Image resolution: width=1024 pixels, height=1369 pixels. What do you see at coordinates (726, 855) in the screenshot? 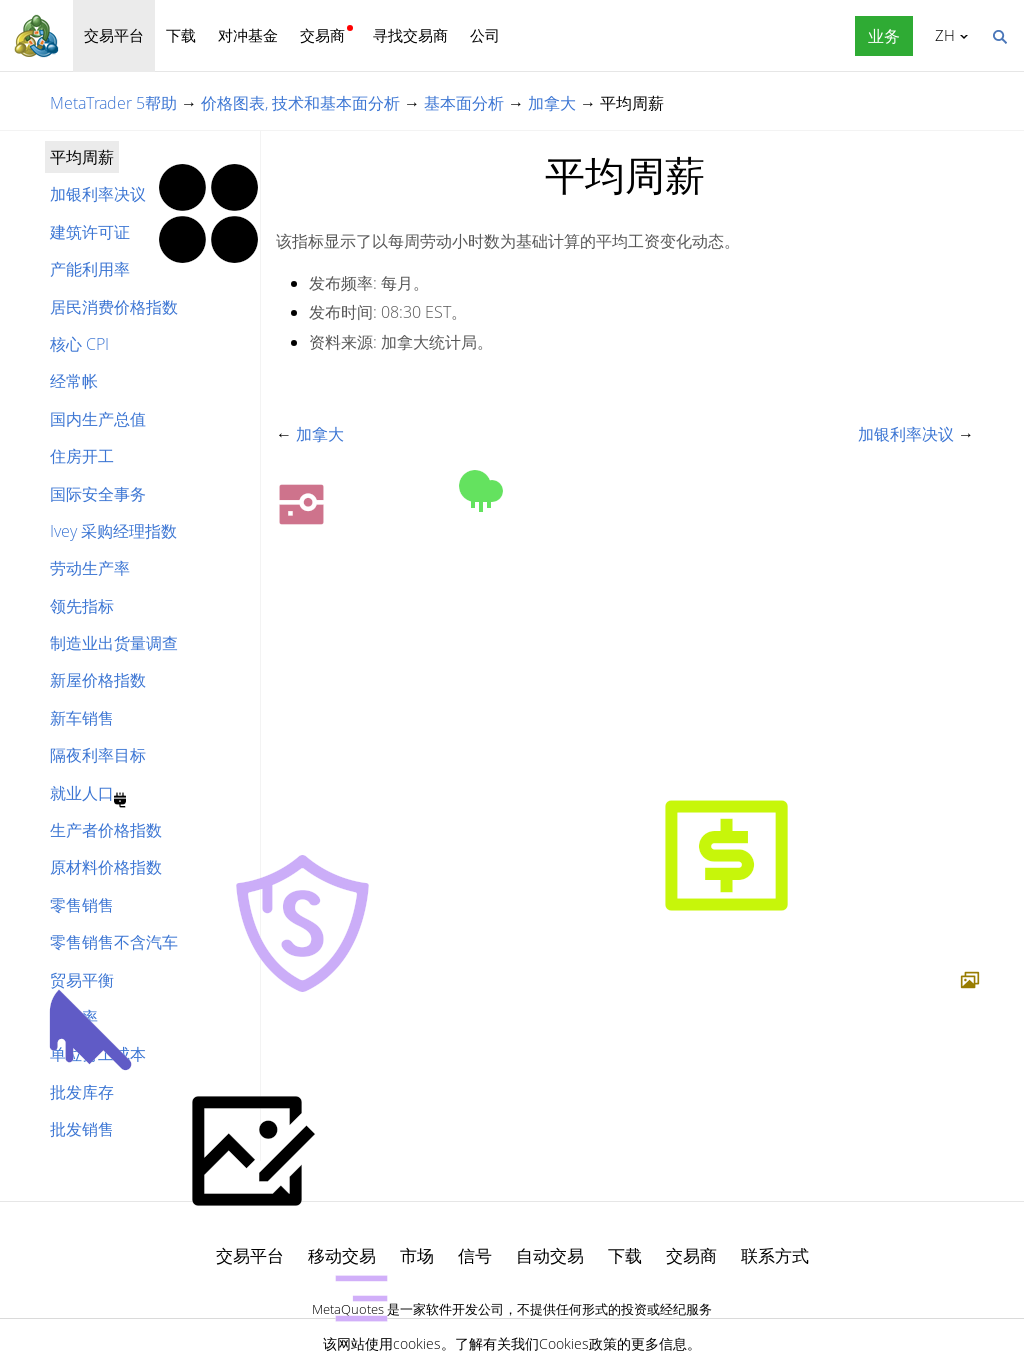
I see `view financial transactions or payment details` at bounding box center [726, 855].